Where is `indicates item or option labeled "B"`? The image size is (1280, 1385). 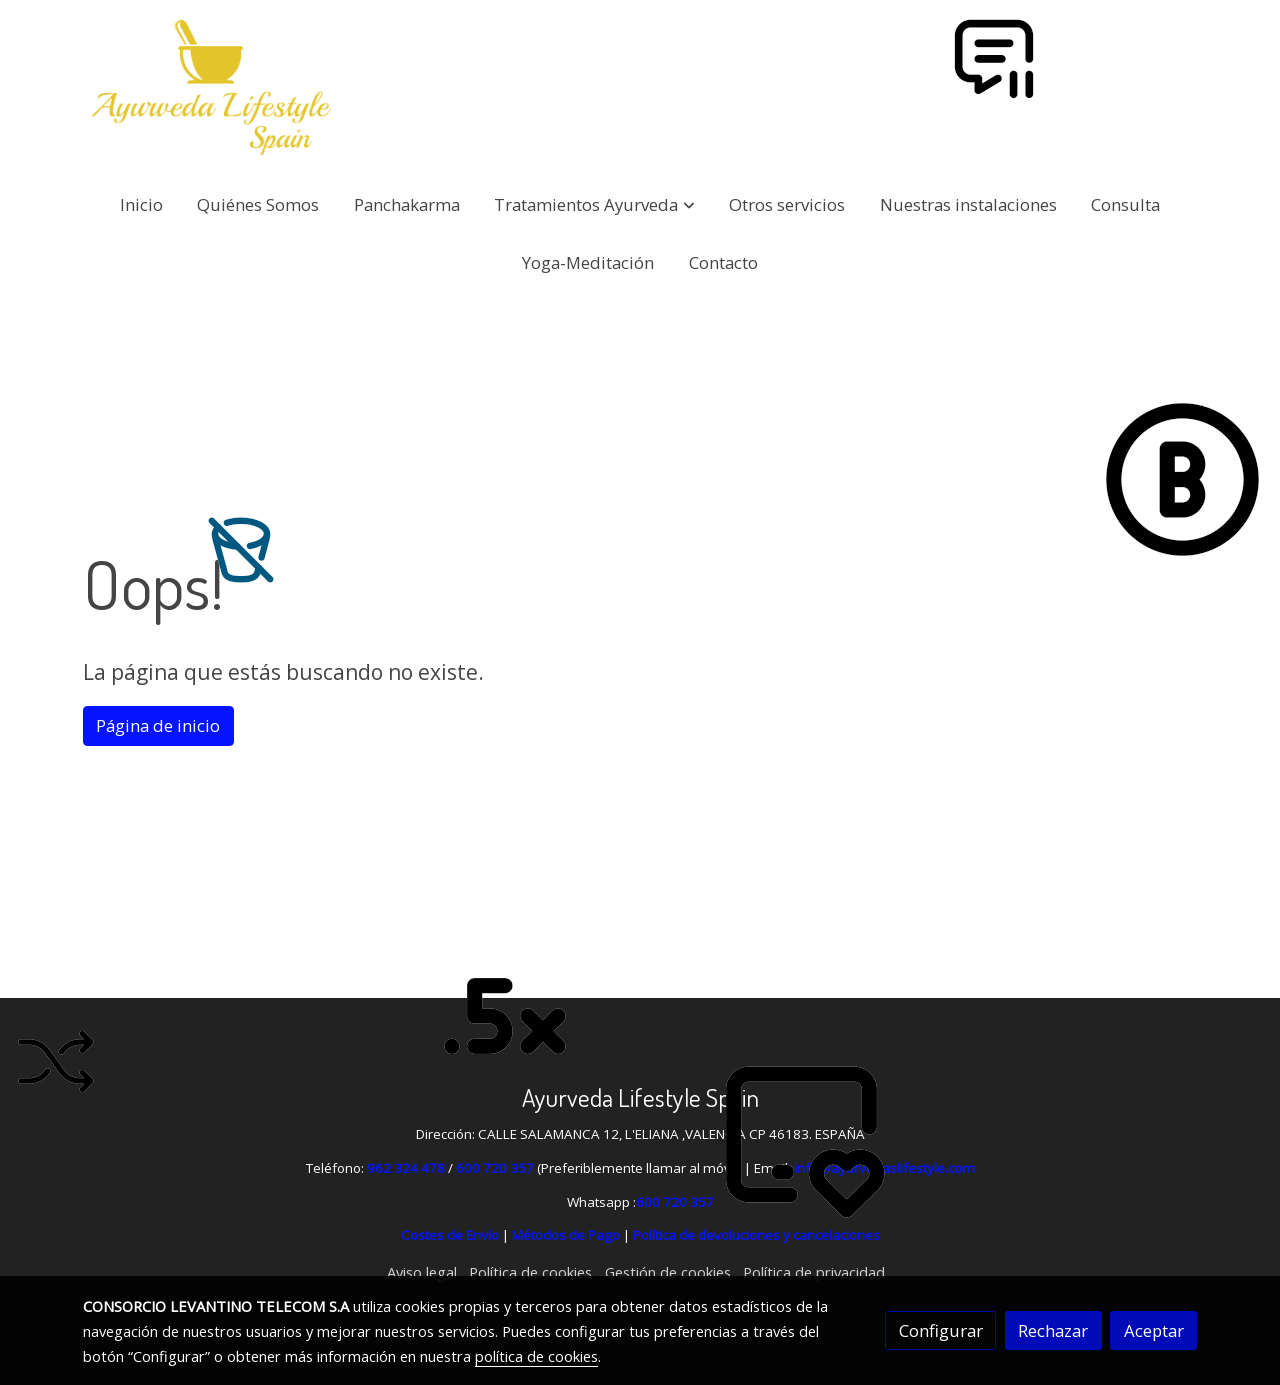
indicates item or option labeled "B" is located at coordinates (1182, 479).